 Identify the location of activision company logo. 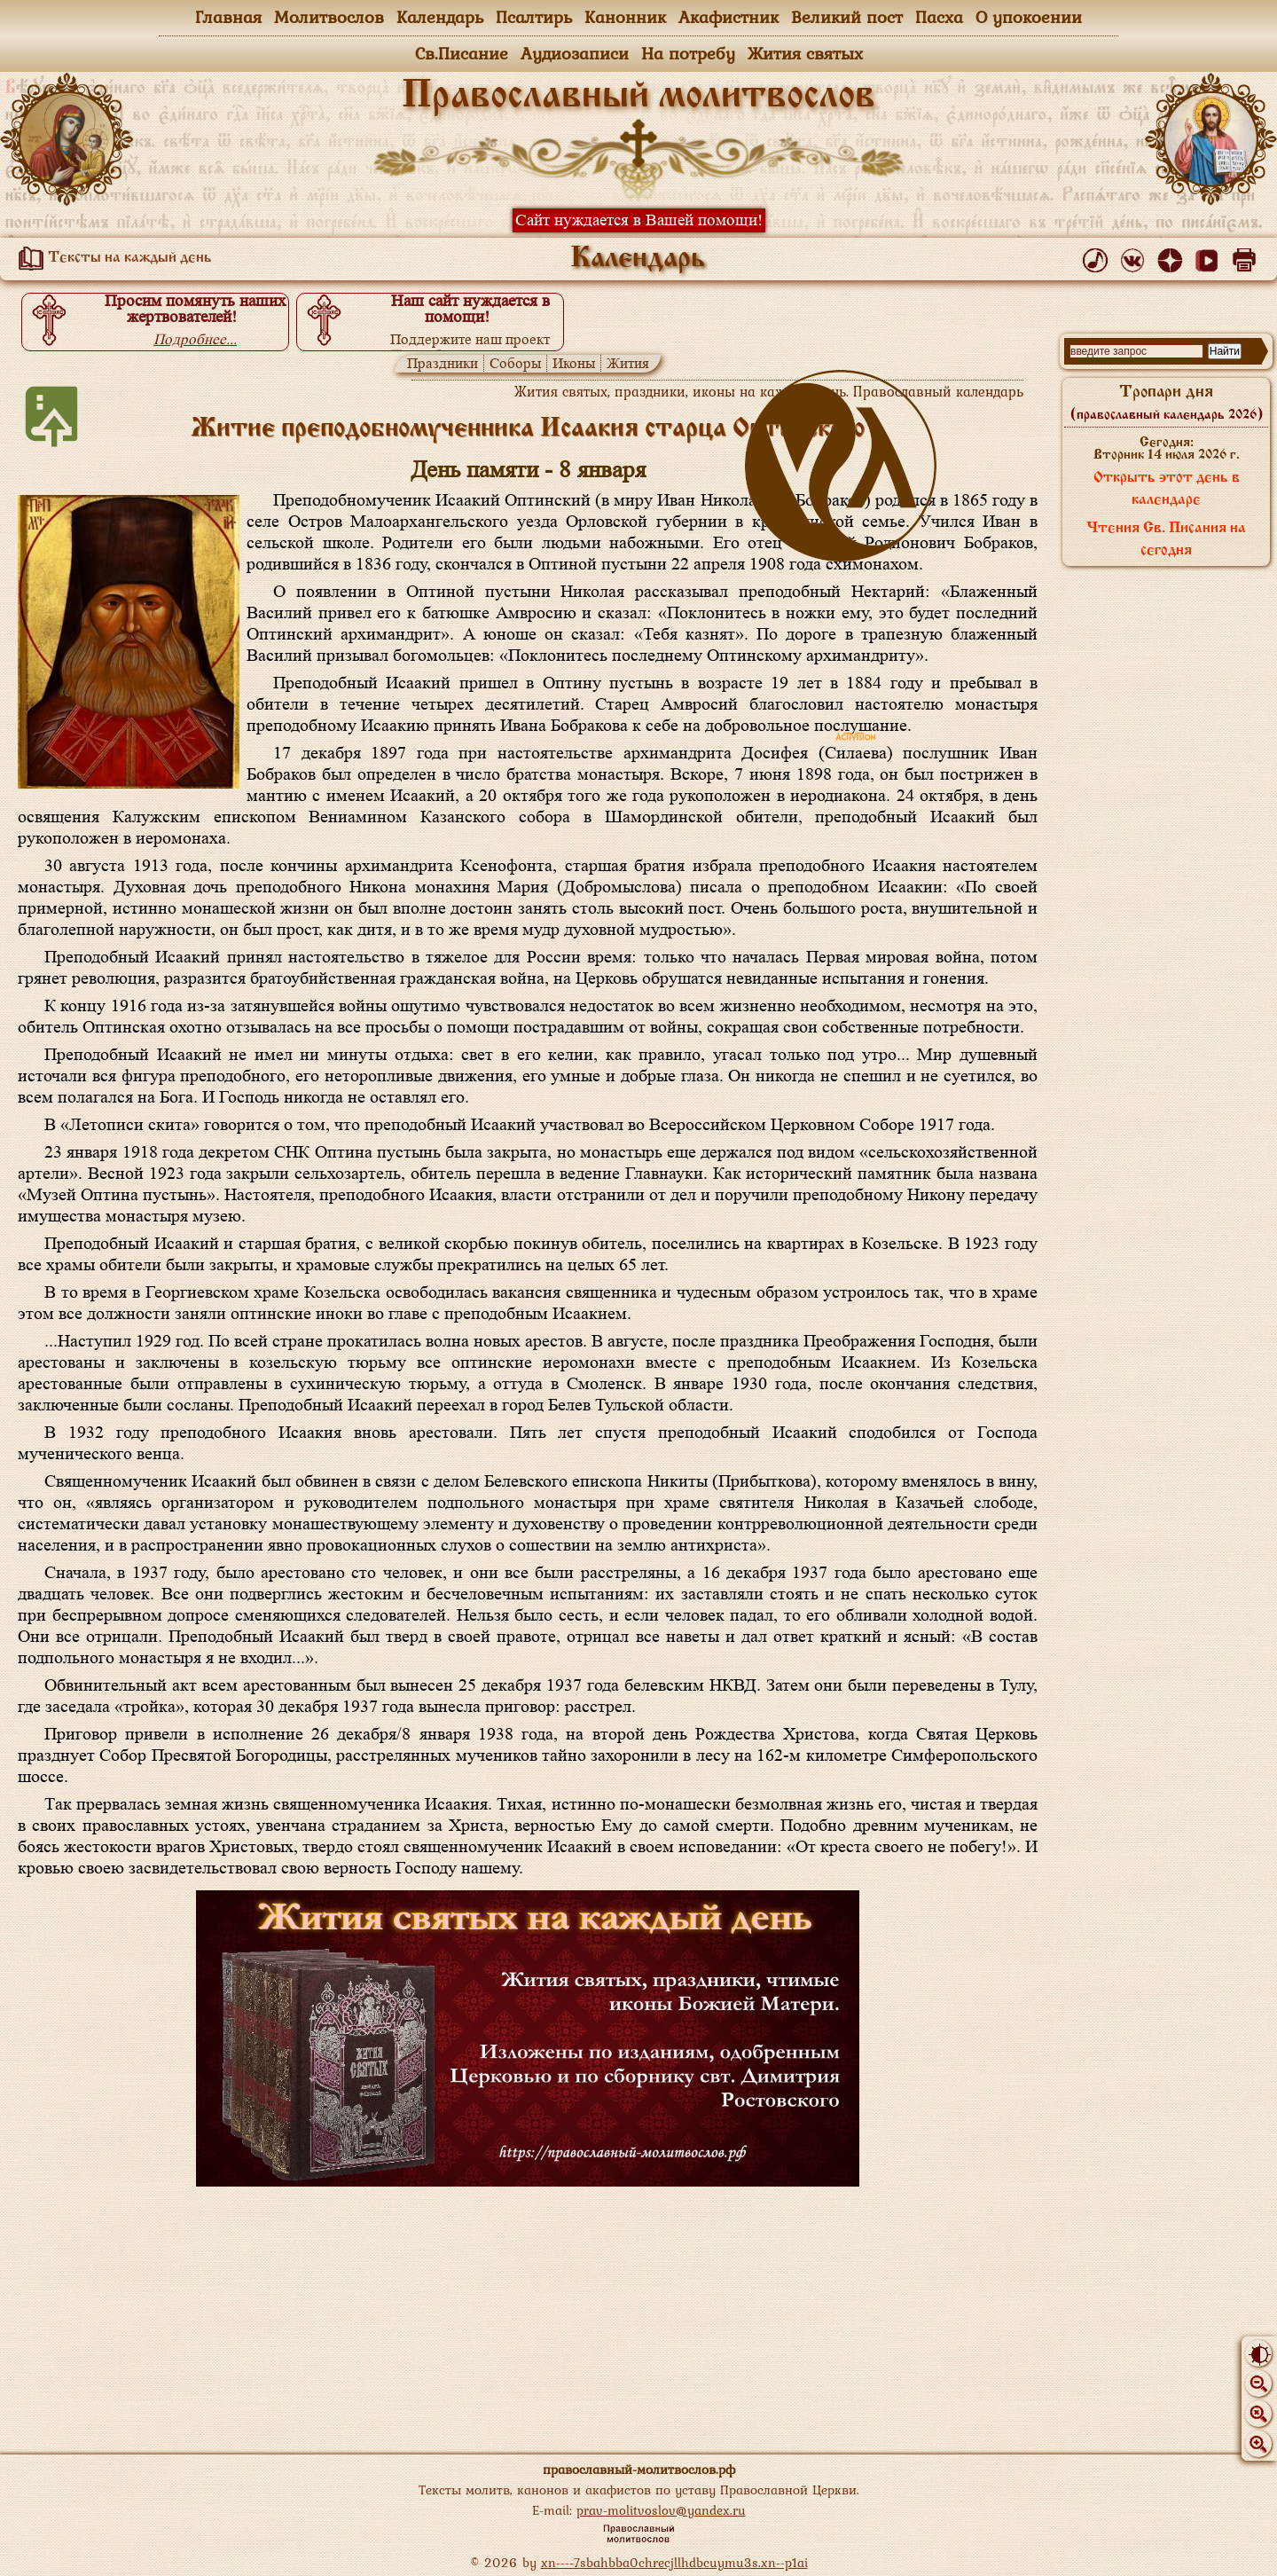
(855, 736).